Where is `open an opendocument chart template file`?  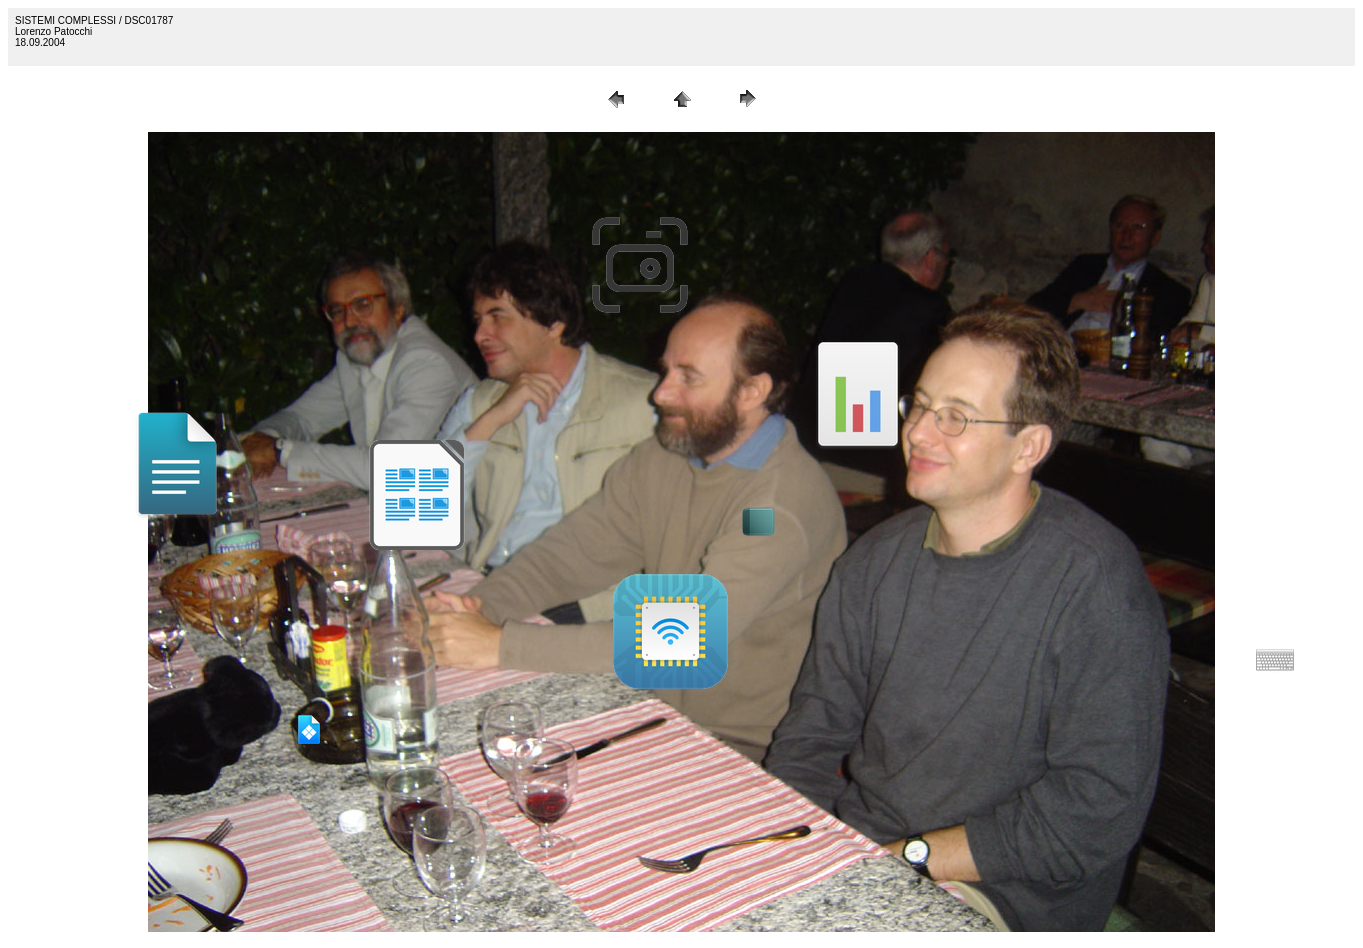
open an opendocument chart template file is located at coordinates (858, 394).